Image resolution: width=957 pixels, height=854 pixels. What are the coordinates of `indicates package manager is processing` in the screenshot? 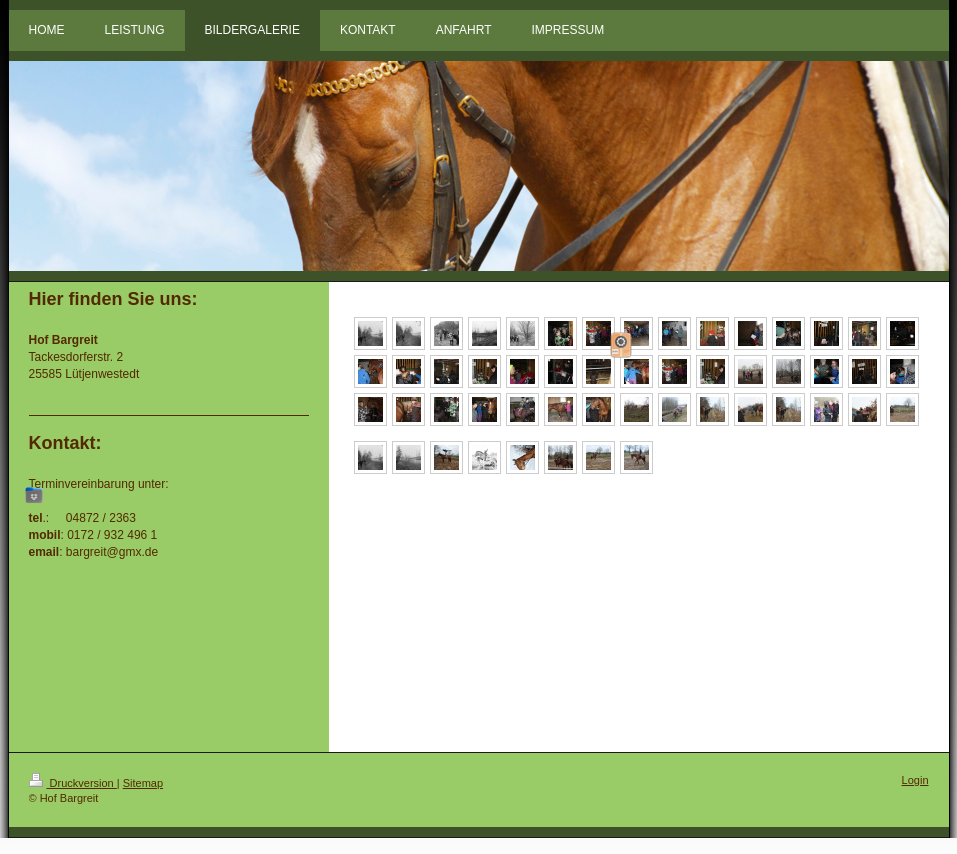 It's located at (621, 345).